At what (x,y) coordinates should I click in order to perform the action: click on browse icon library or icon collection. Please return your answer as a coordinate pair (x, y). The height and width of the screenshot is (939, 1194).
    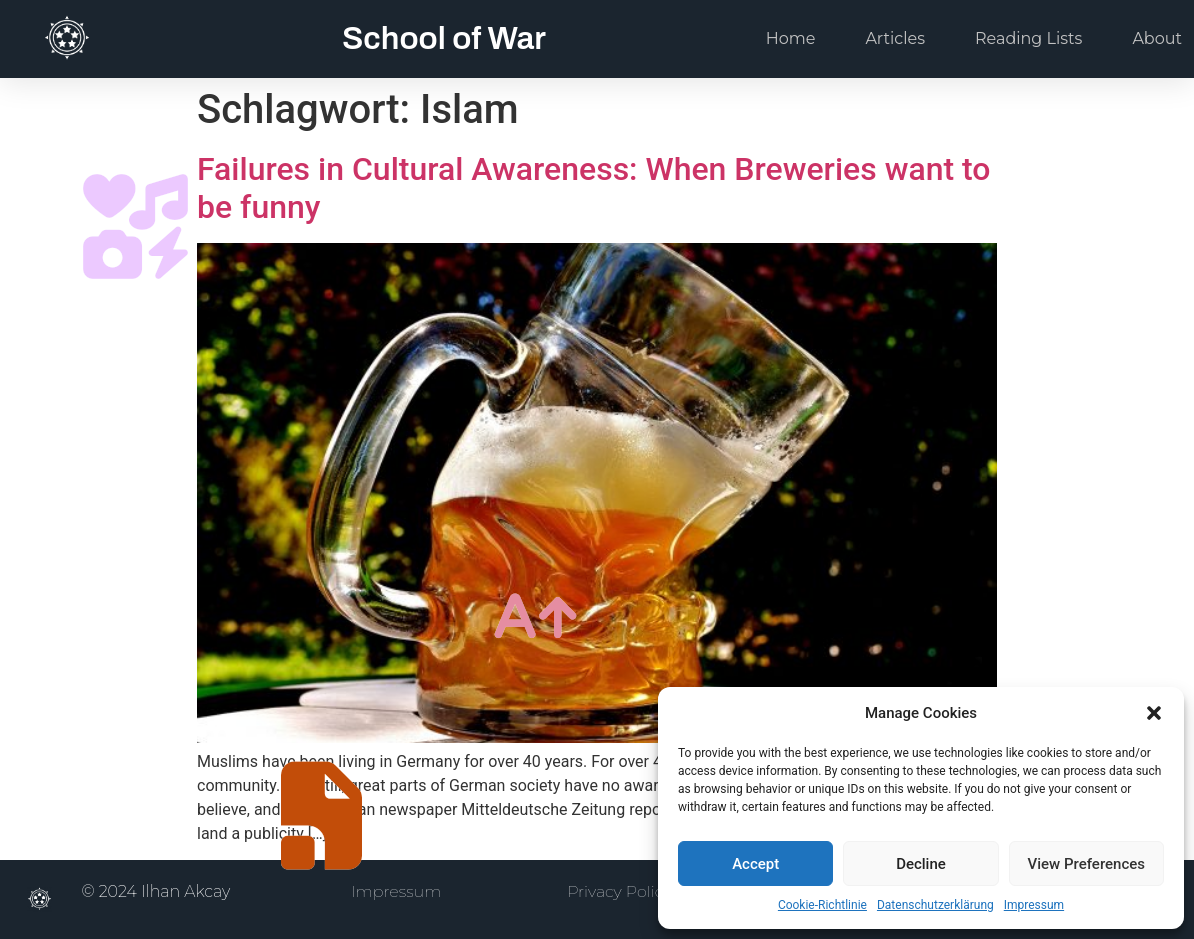
    Looking at the image, I should click on (135, 226).